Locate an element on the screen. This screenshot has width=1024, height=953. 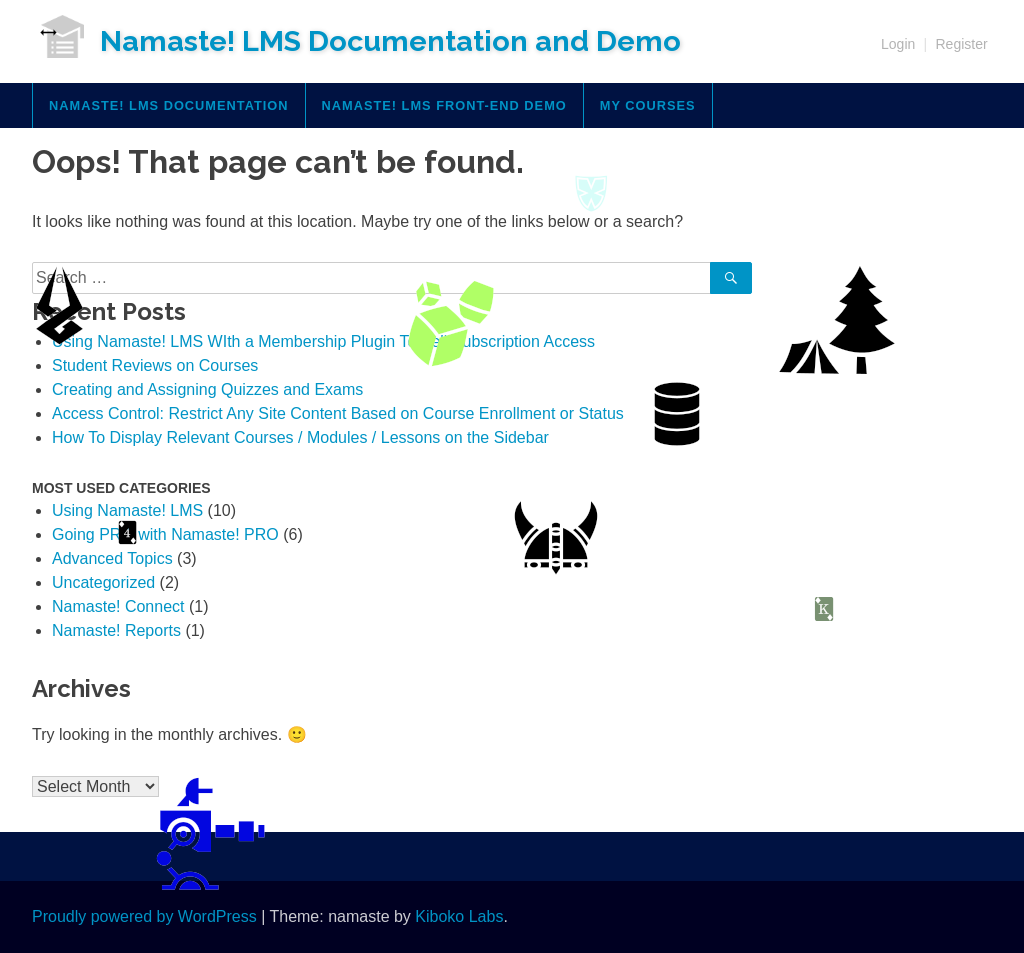
roll dice or randomize outcome is located at coordinates (450, 323).